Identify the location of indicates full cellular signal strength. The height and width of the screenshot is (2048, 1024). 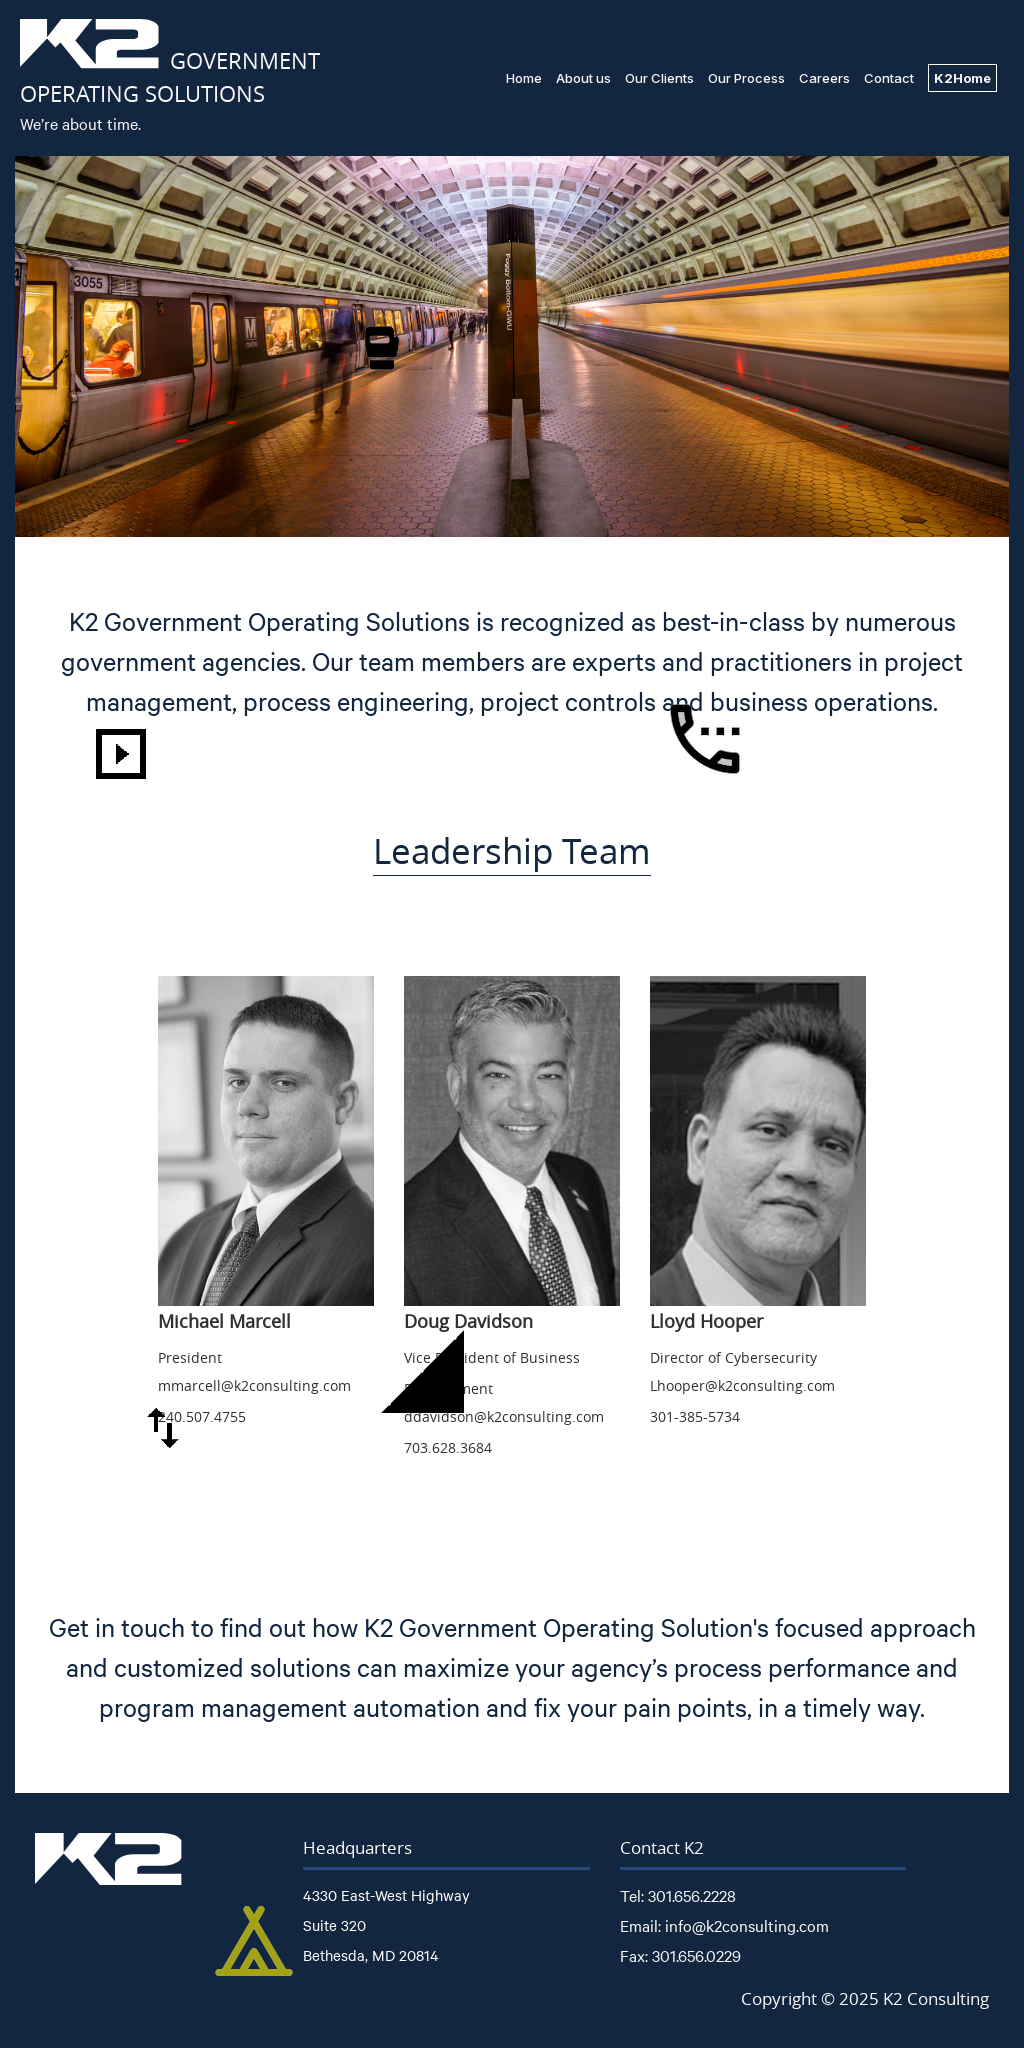
(422, 1371).